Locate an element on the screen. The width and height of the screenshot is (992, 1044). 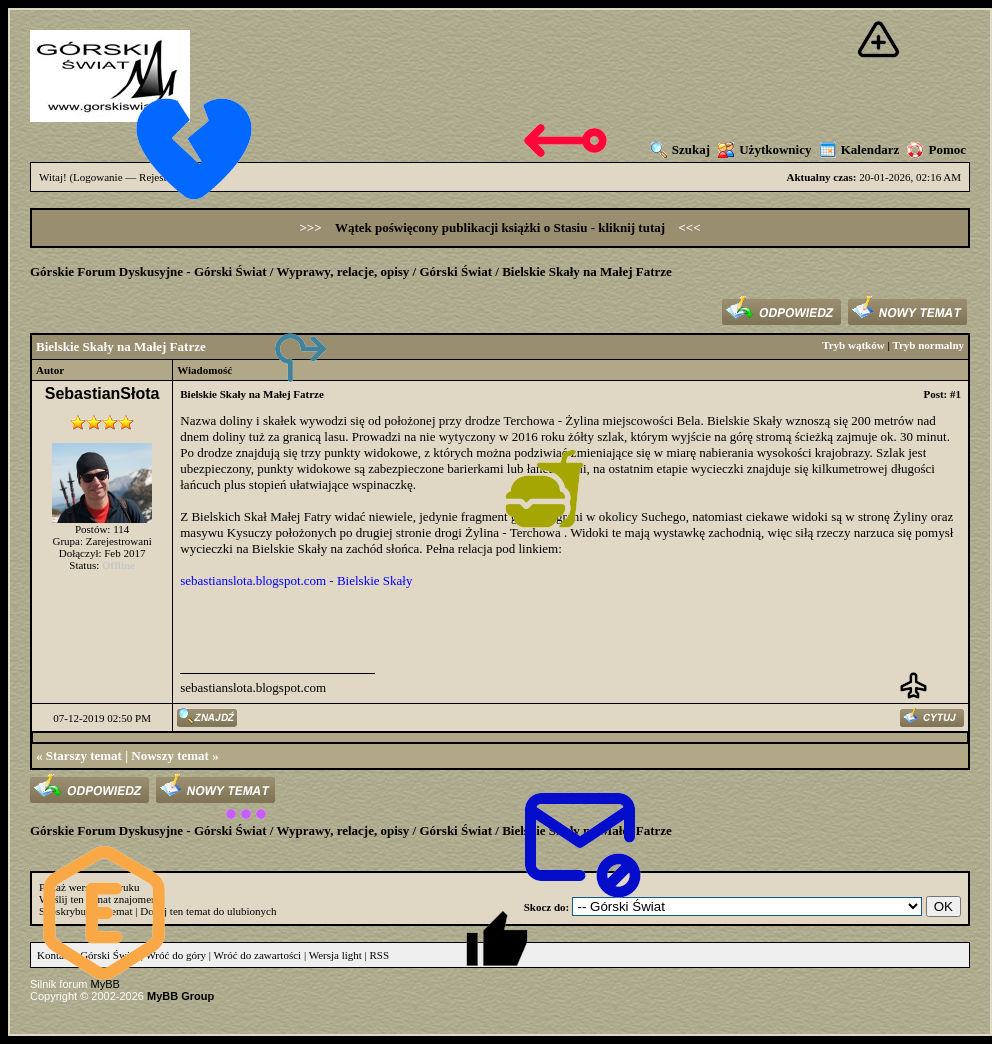
like or upvote content is located at coordinates (497, 941).